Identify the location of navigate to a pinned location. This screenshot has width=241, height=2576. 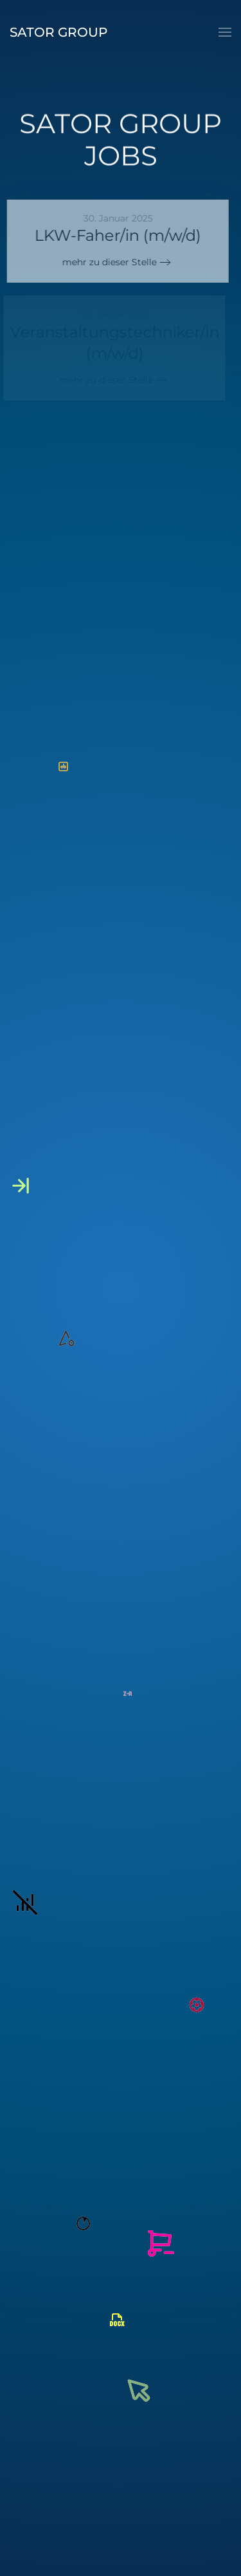
(66, 1338).